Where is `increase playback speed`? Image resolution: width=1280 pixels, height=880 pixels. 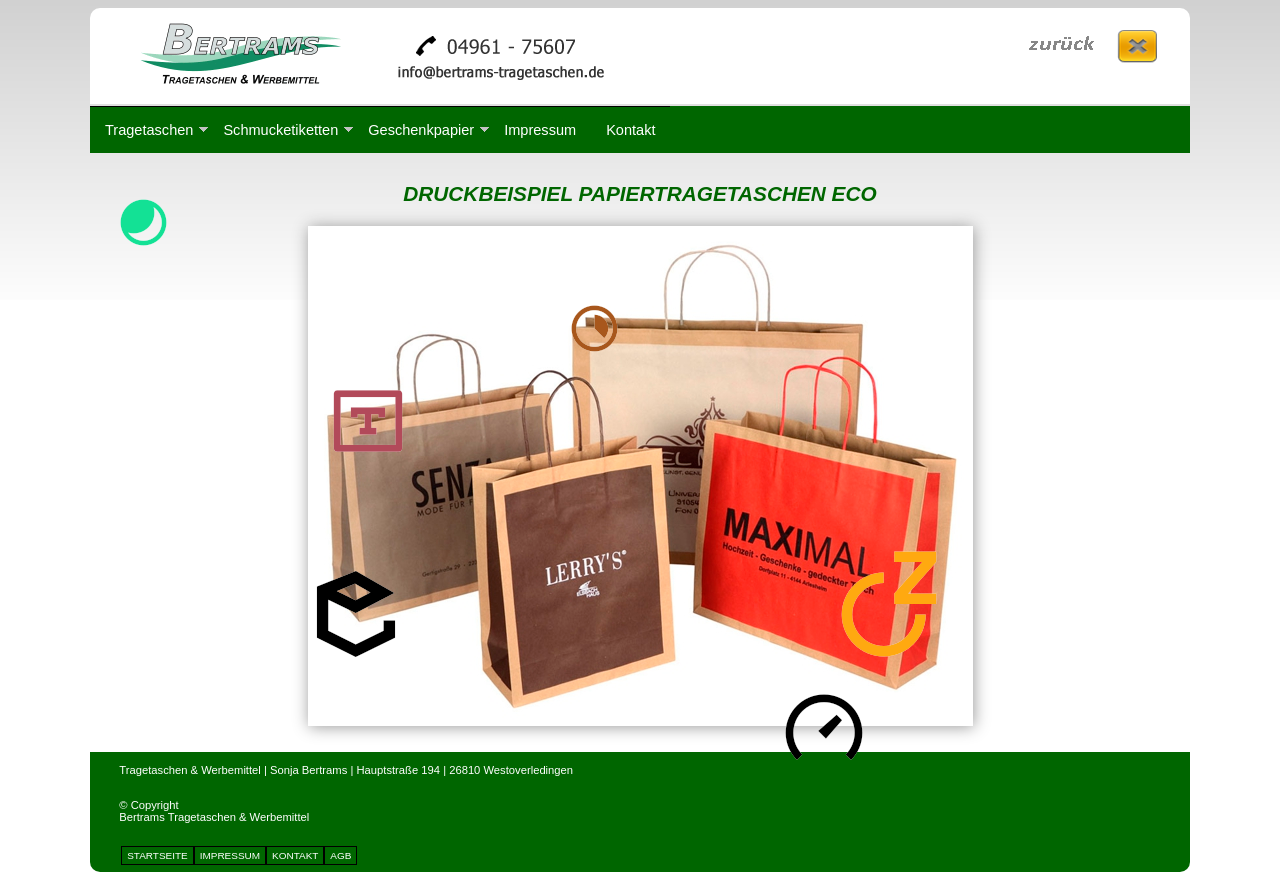 increase playback speed is located at coordinates (824, 729).